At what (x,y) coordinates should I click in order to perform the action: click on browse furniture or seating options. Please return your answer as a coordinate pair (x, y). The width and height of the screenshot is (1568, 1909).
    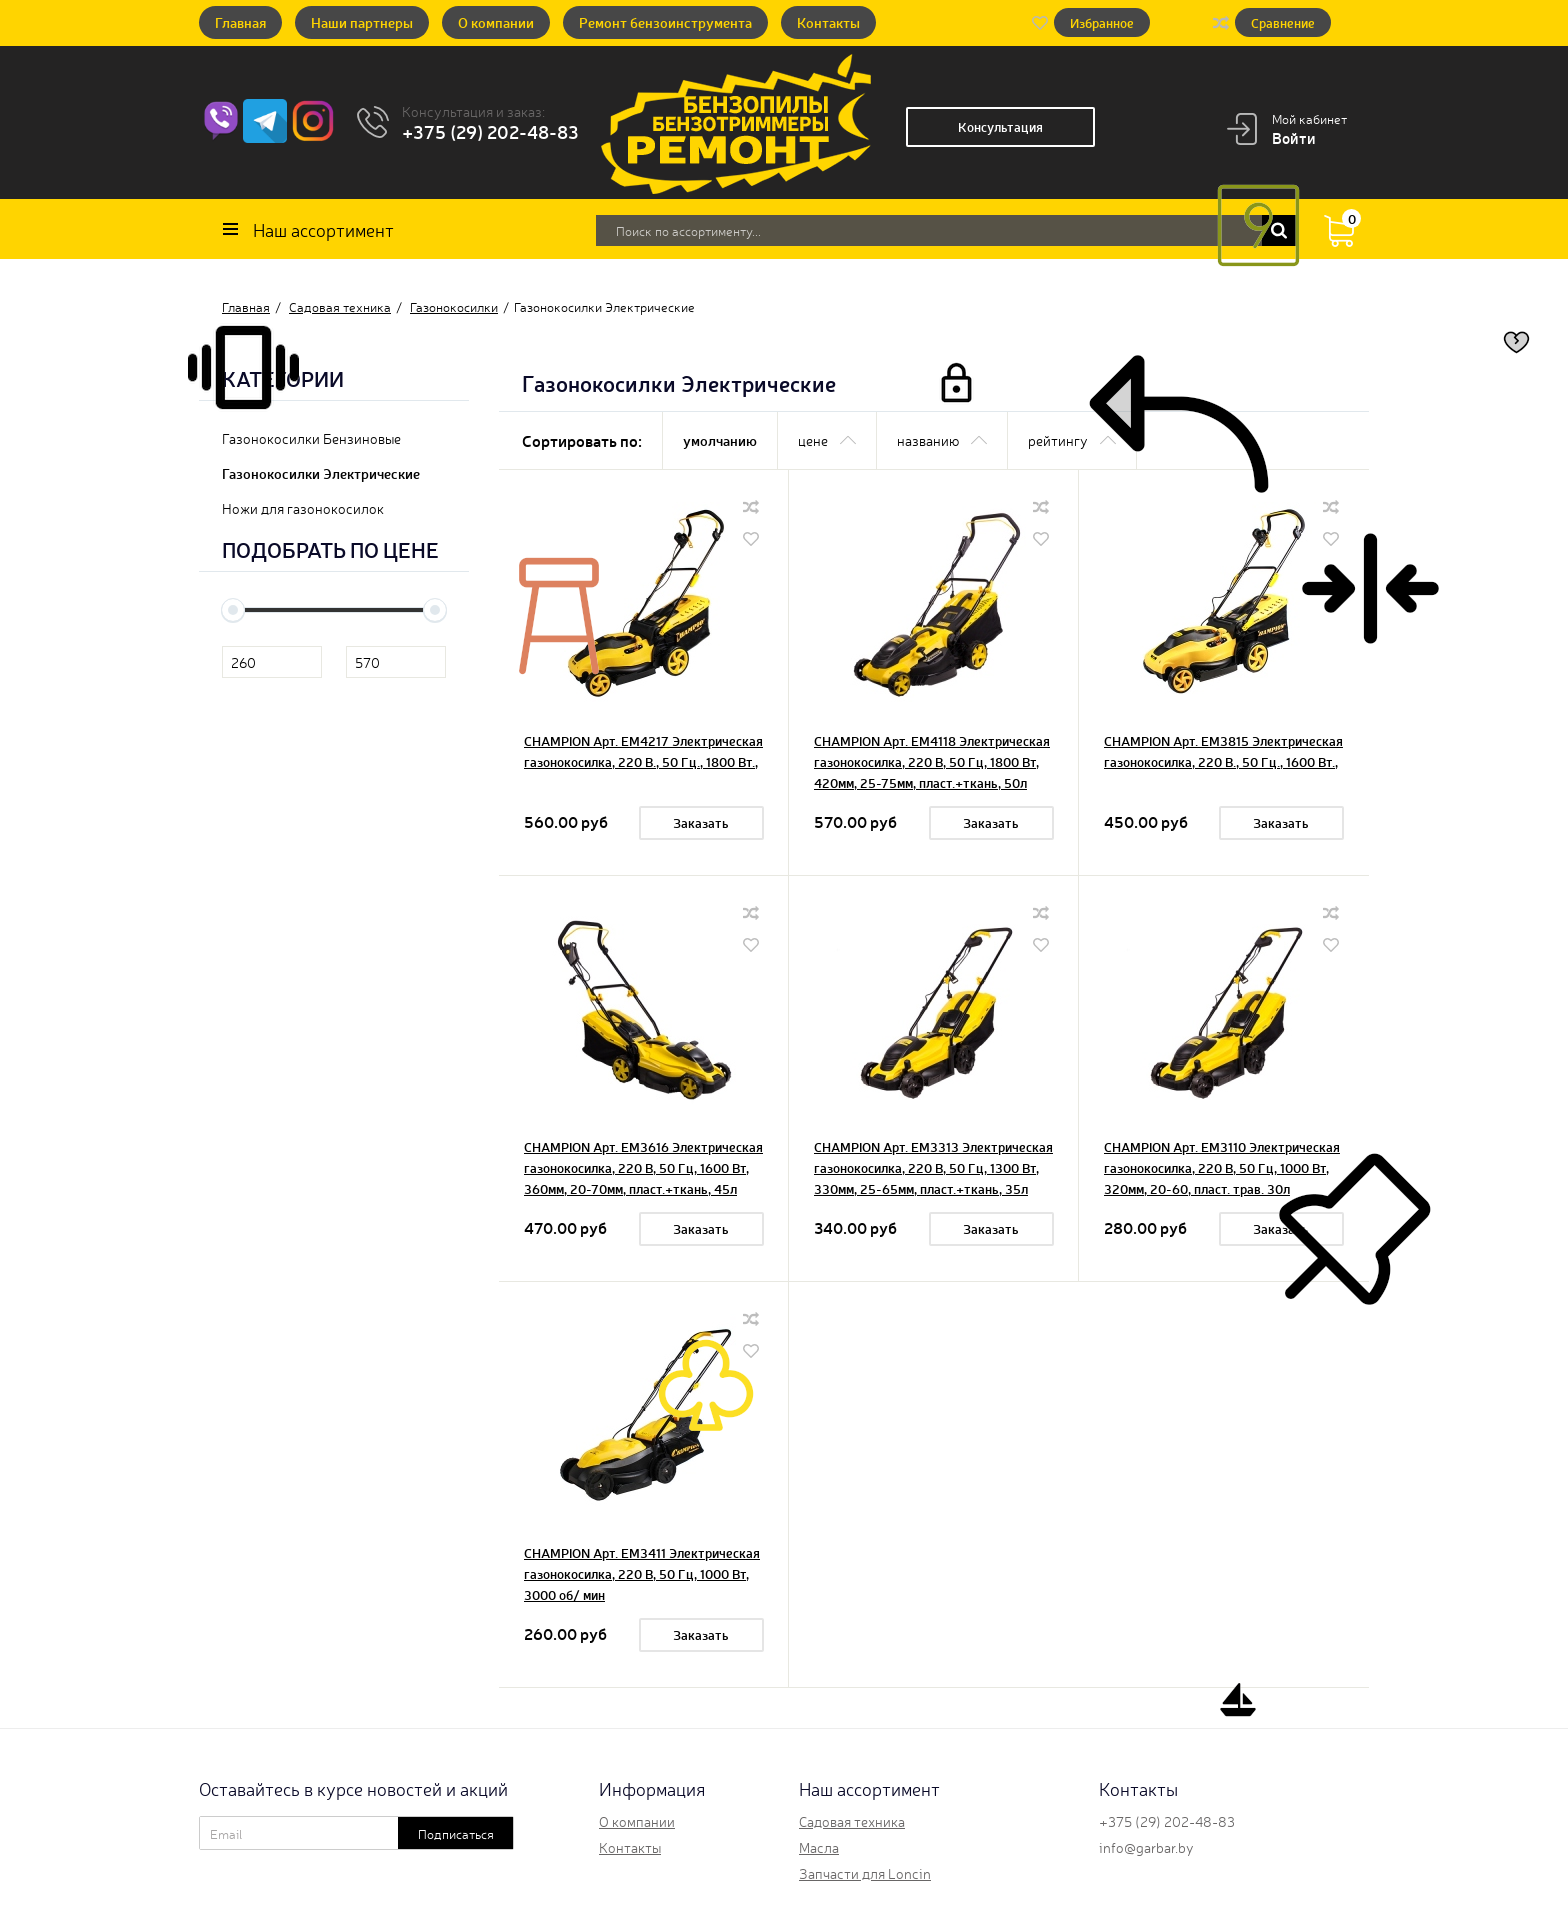
    Looking at the image, I should click on (559, 616).